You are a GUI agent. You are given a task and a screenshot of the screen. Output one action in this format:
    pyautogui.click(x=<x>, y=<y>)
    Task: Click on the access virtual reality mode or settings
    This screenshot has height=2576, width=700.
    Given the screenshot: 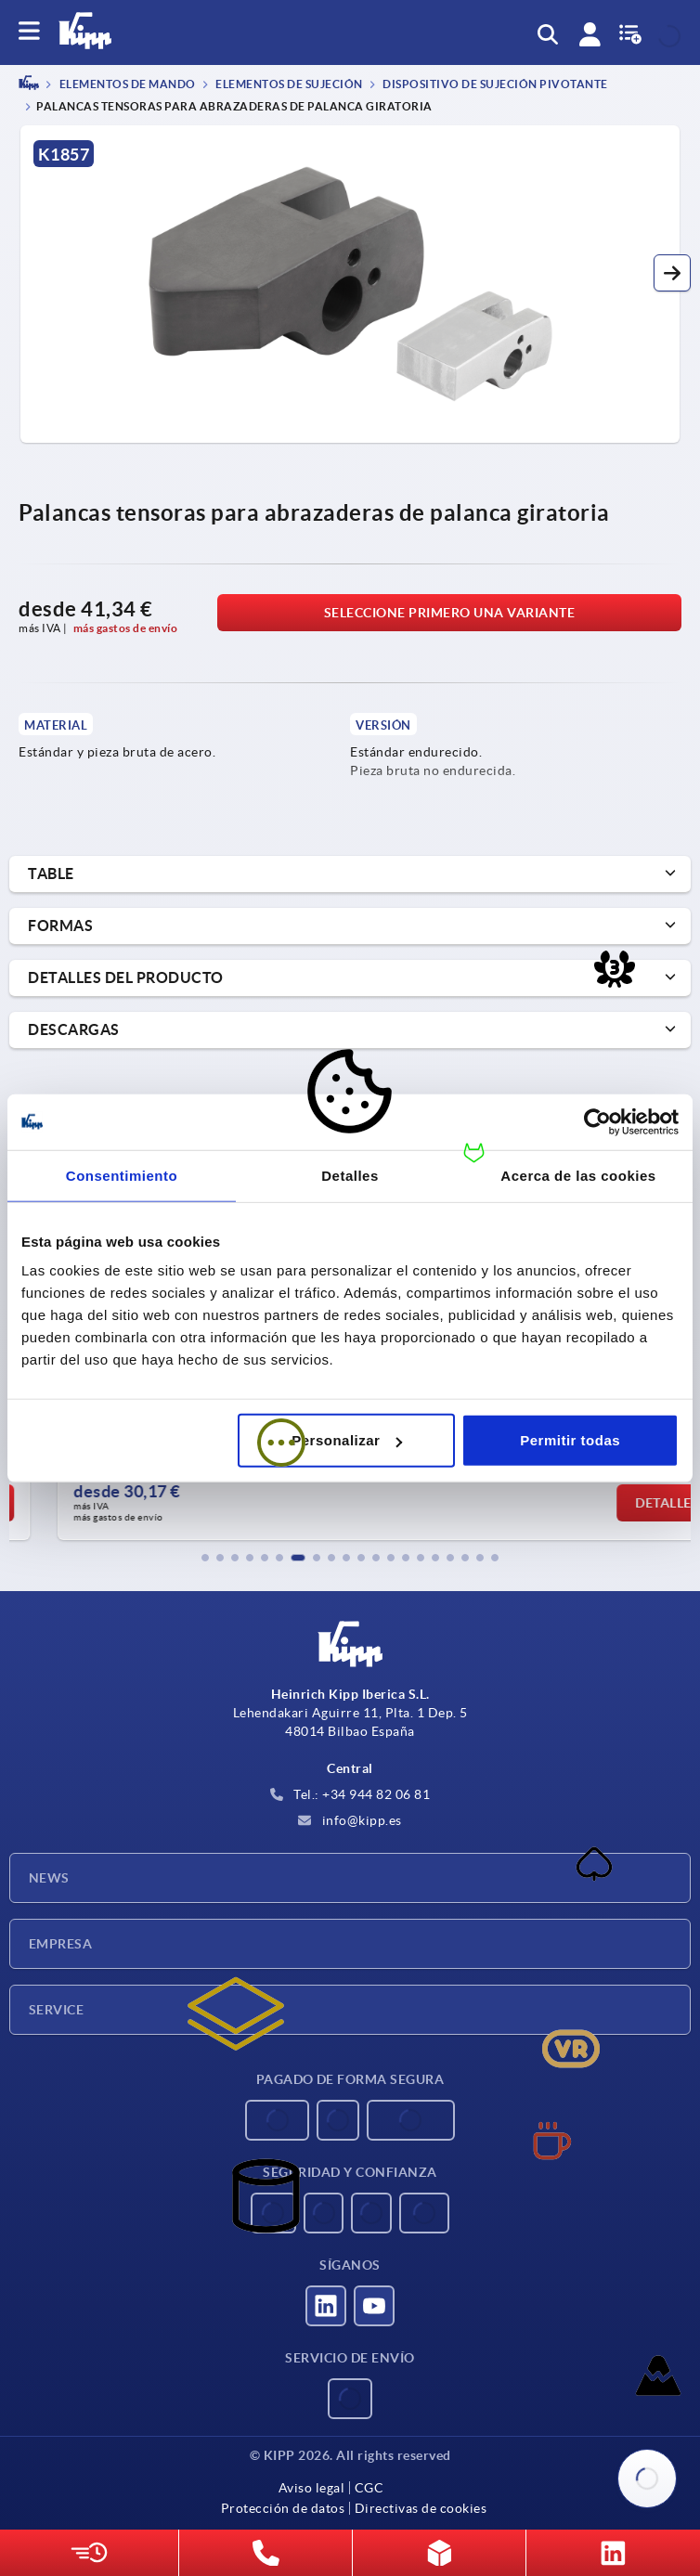 What is the action you would take?
    pyautogui.click(x=571, y=2049)
    